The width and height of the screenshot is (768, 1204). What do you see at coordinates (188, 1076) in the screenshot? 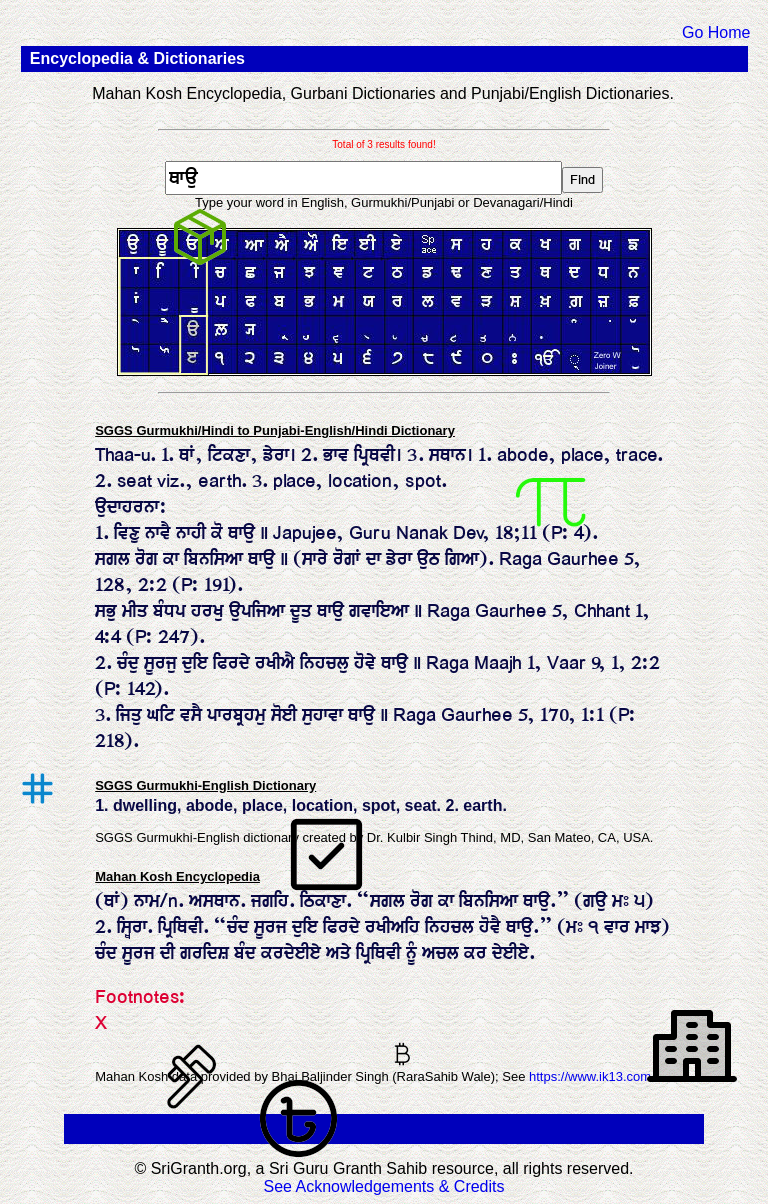
I see `access tools or settings` at bounding box center [188, 1076].